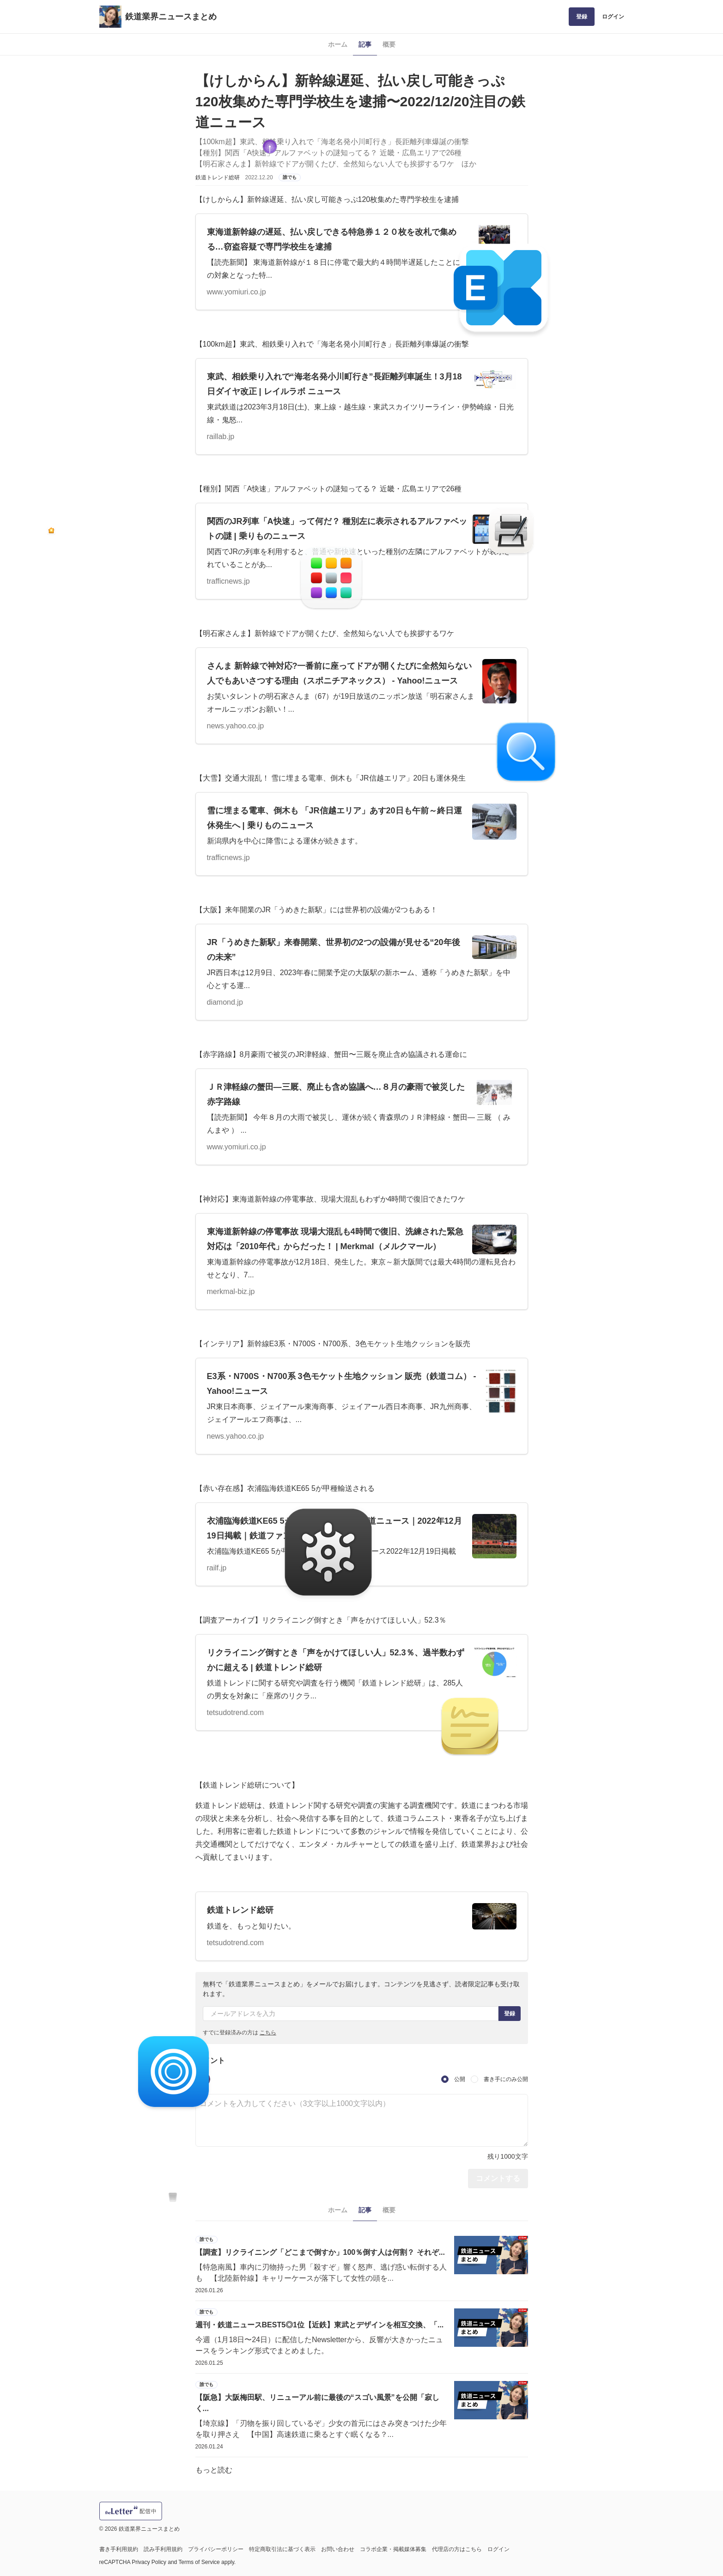 The image size is (723, 2576). I want to click on open the podcasts app, so click(270, 147).